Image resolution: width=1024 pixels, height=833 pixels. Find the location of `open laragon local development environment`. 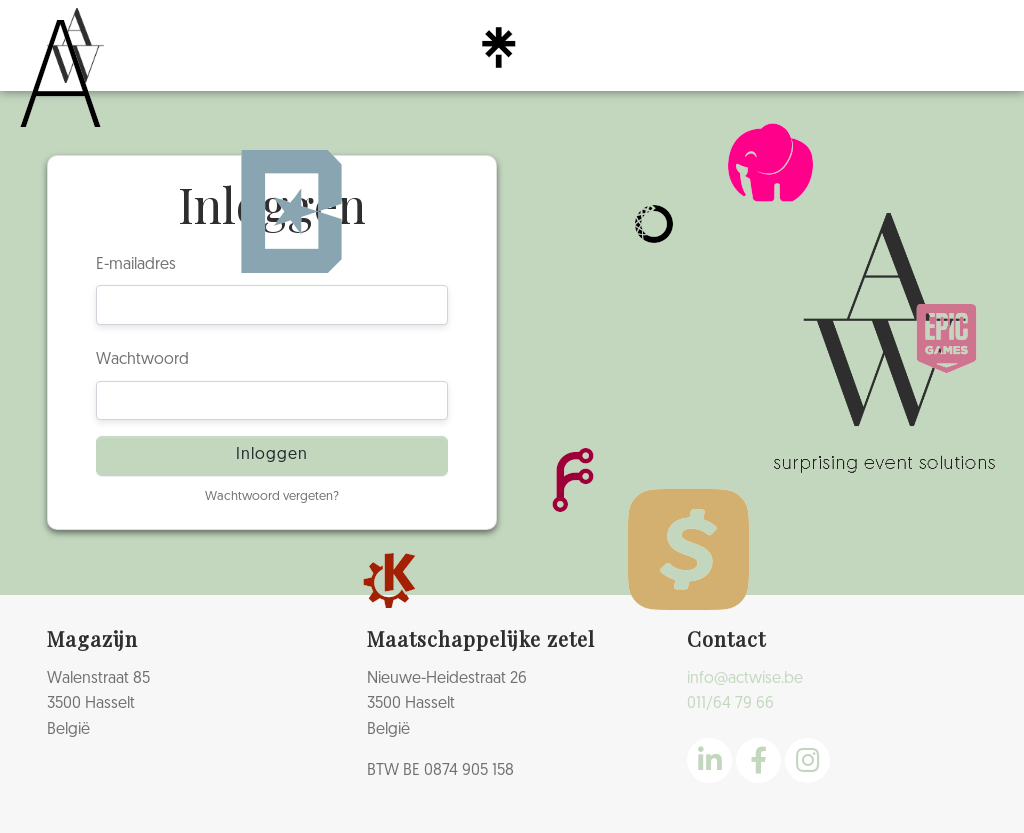

open laragon local development environment is located at coordinates (770, 162).